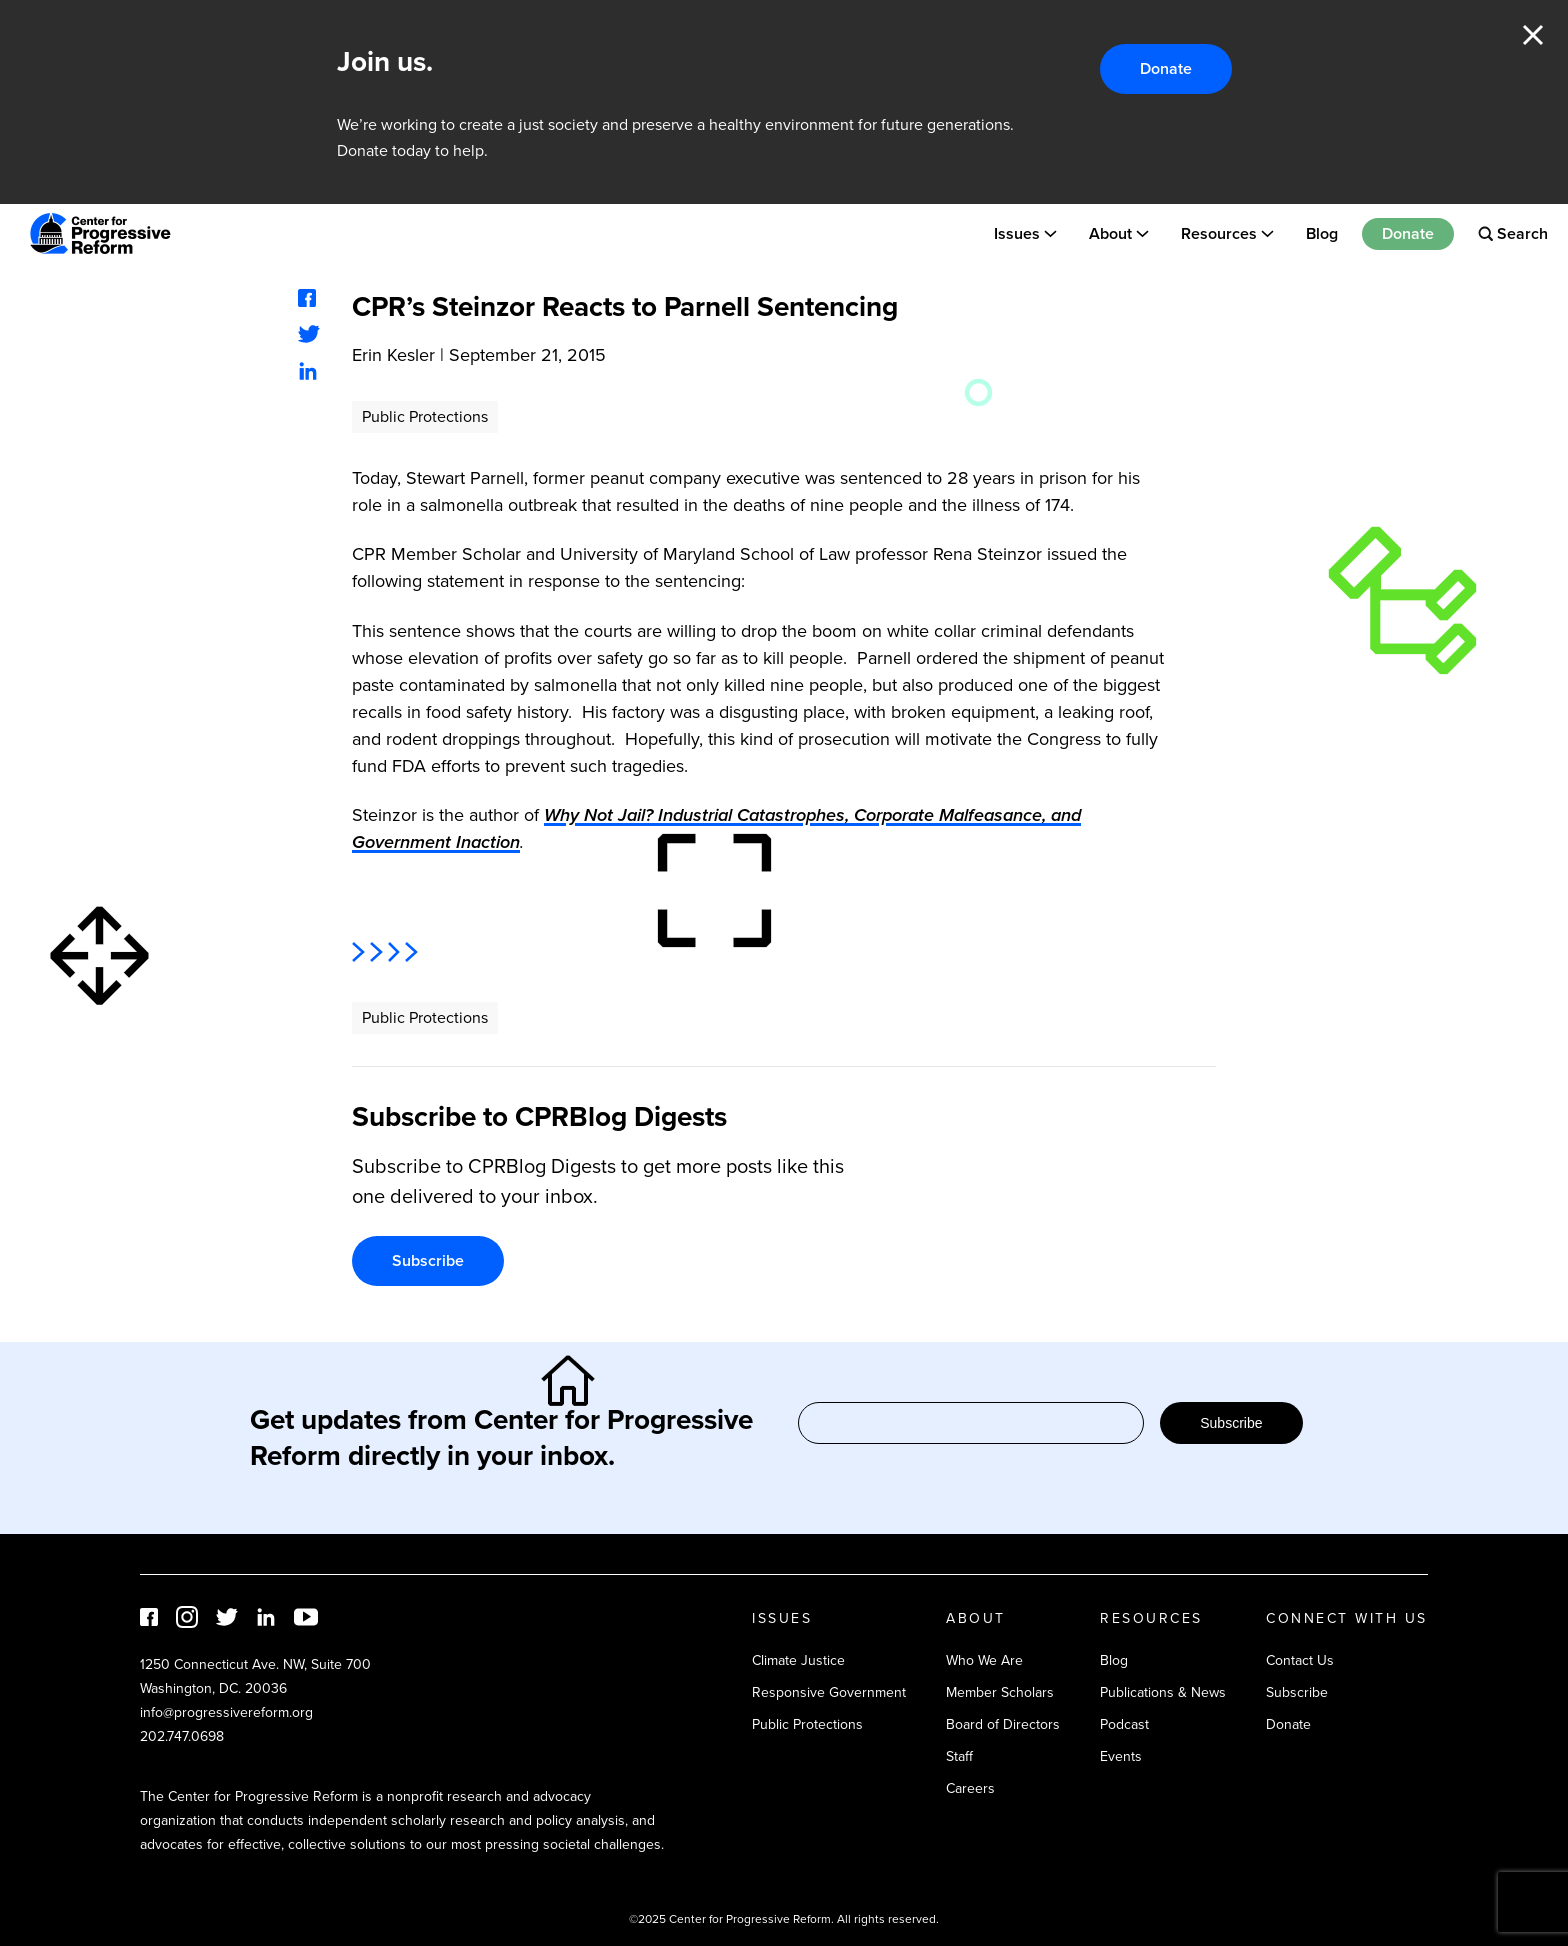 The height and width of the screenshot is (1946, 1568). I want to click on move or reposition an element, so click(99, 959).